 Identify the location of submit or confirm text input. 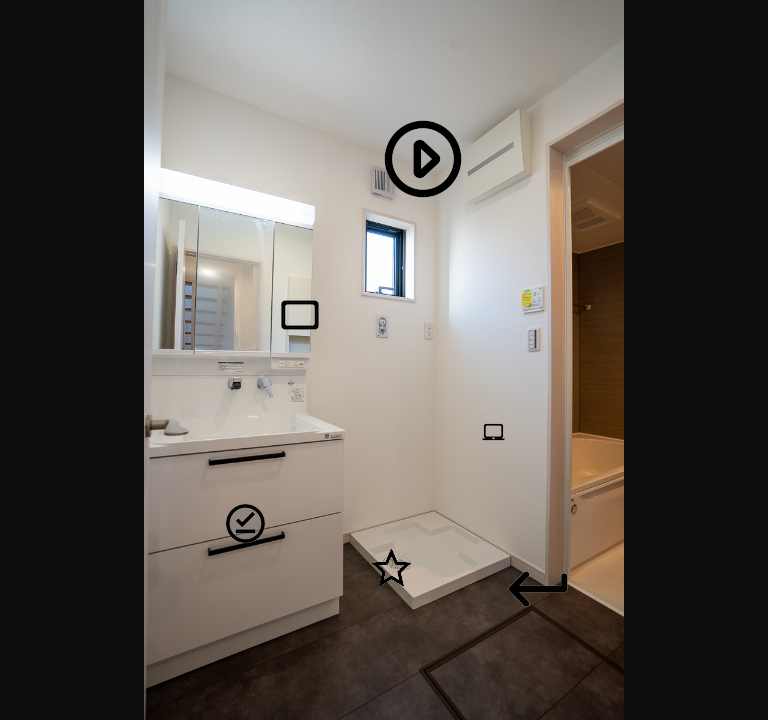
(539, 589).